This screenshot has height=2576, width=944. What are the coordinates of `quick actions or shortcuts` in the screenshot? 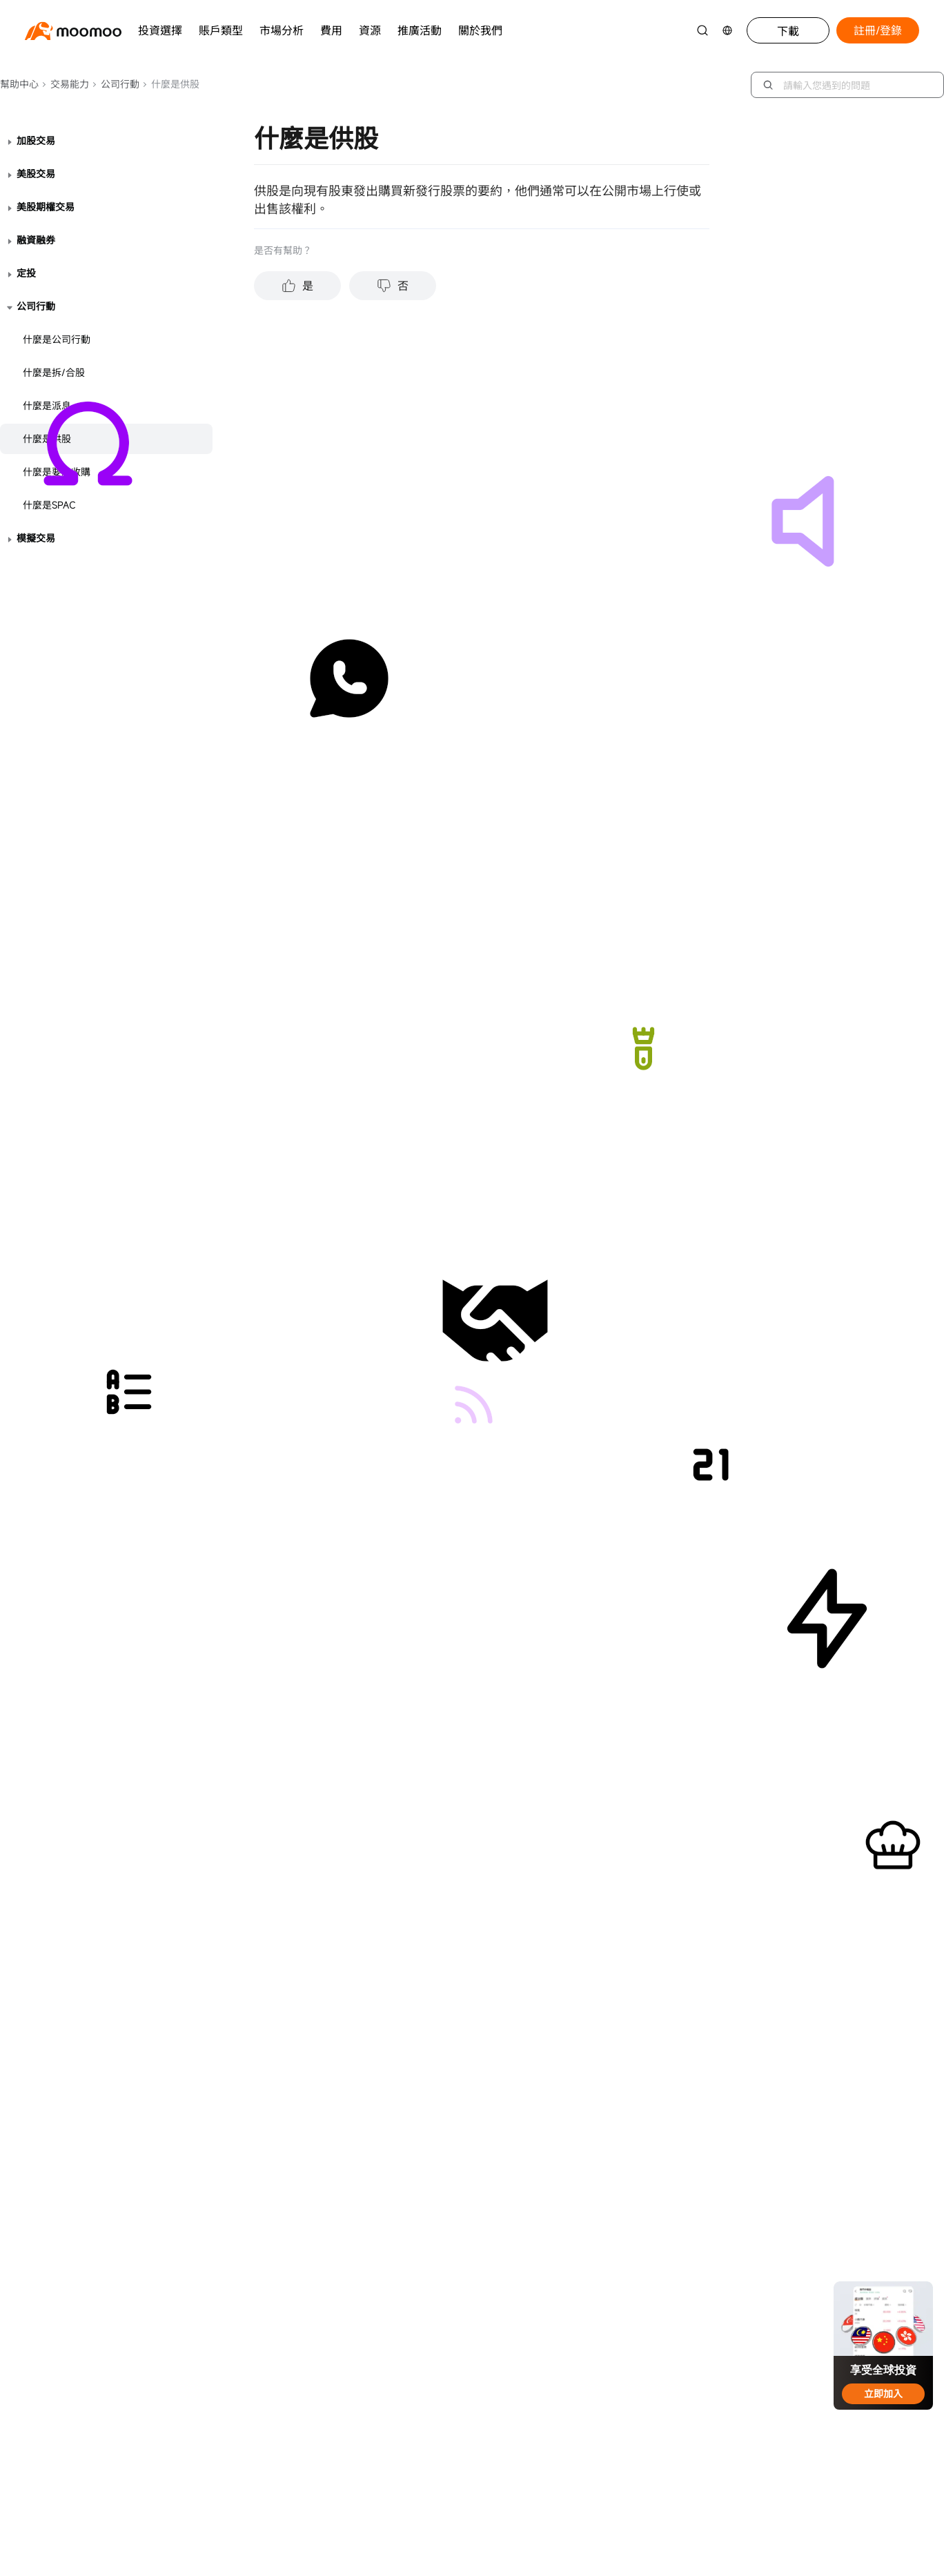 It's located at (827, 1618).